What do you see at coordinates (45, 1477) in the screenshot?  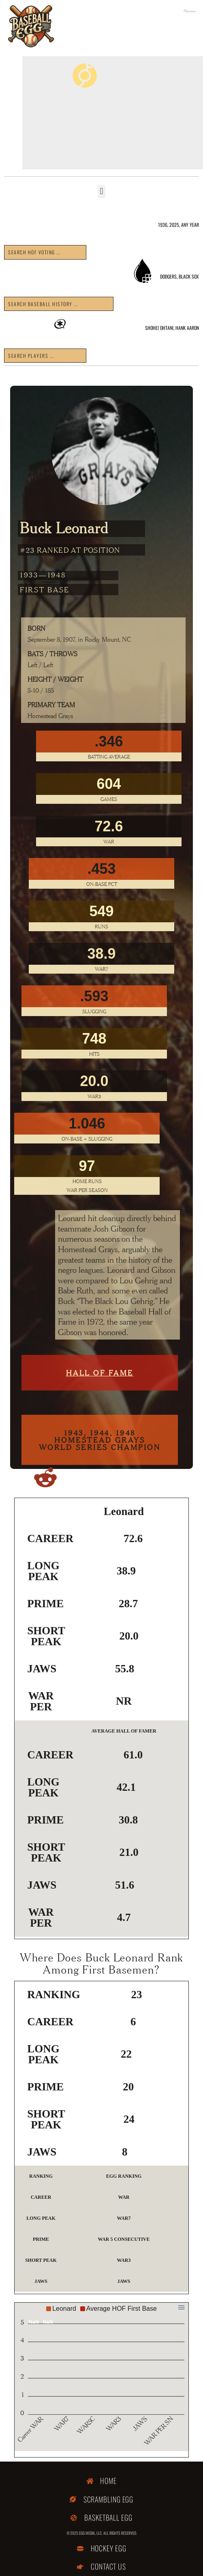 I see `open the reddit app` at bounding box center [45, 1477].